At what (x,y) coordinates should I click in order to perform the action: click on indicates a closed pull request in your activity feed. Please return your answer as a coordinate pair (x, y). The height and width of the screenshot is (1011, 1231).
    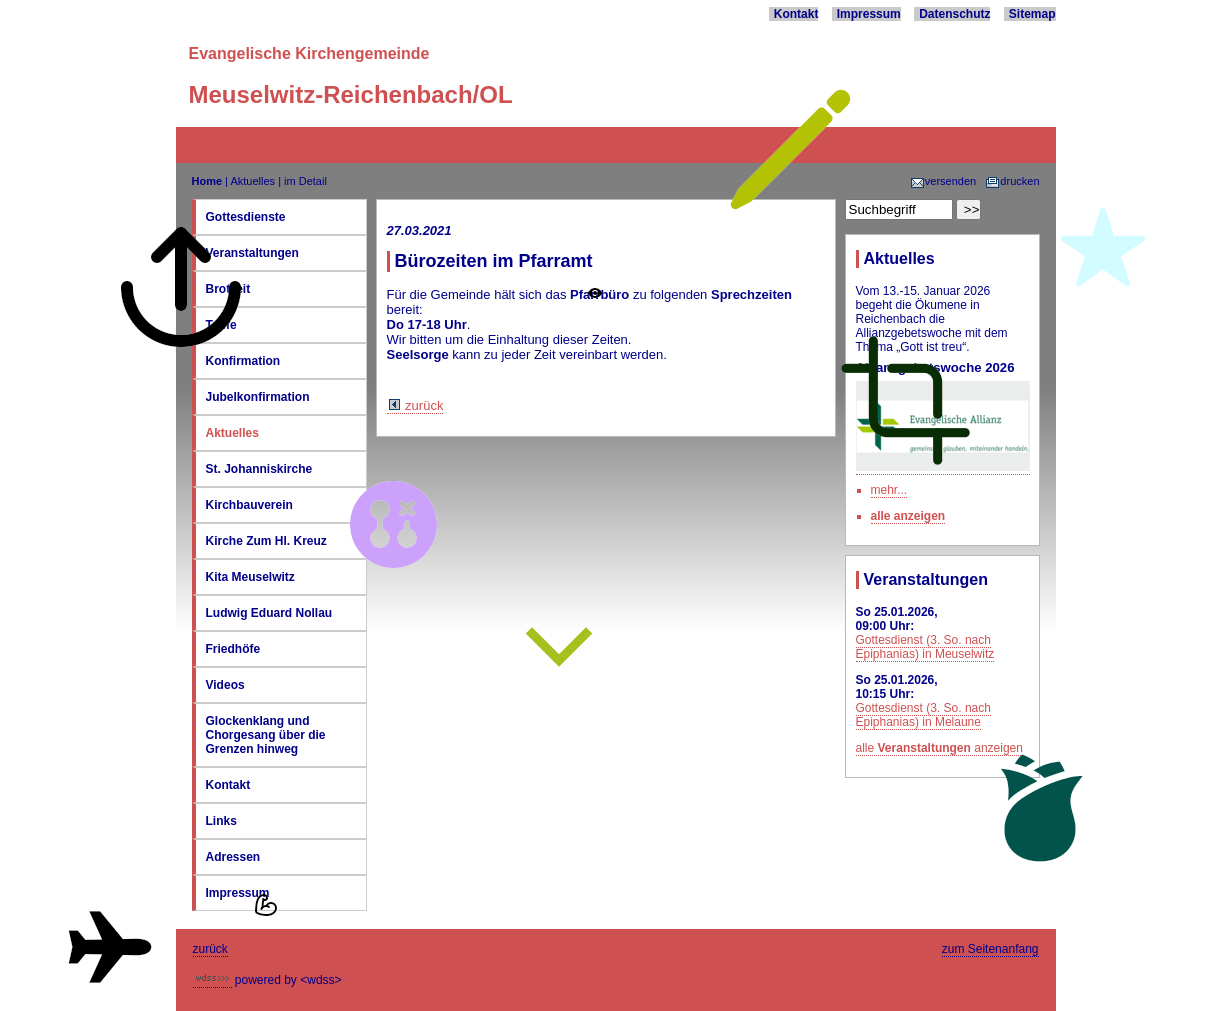
    Looking at the image, I should click on (393, 524).